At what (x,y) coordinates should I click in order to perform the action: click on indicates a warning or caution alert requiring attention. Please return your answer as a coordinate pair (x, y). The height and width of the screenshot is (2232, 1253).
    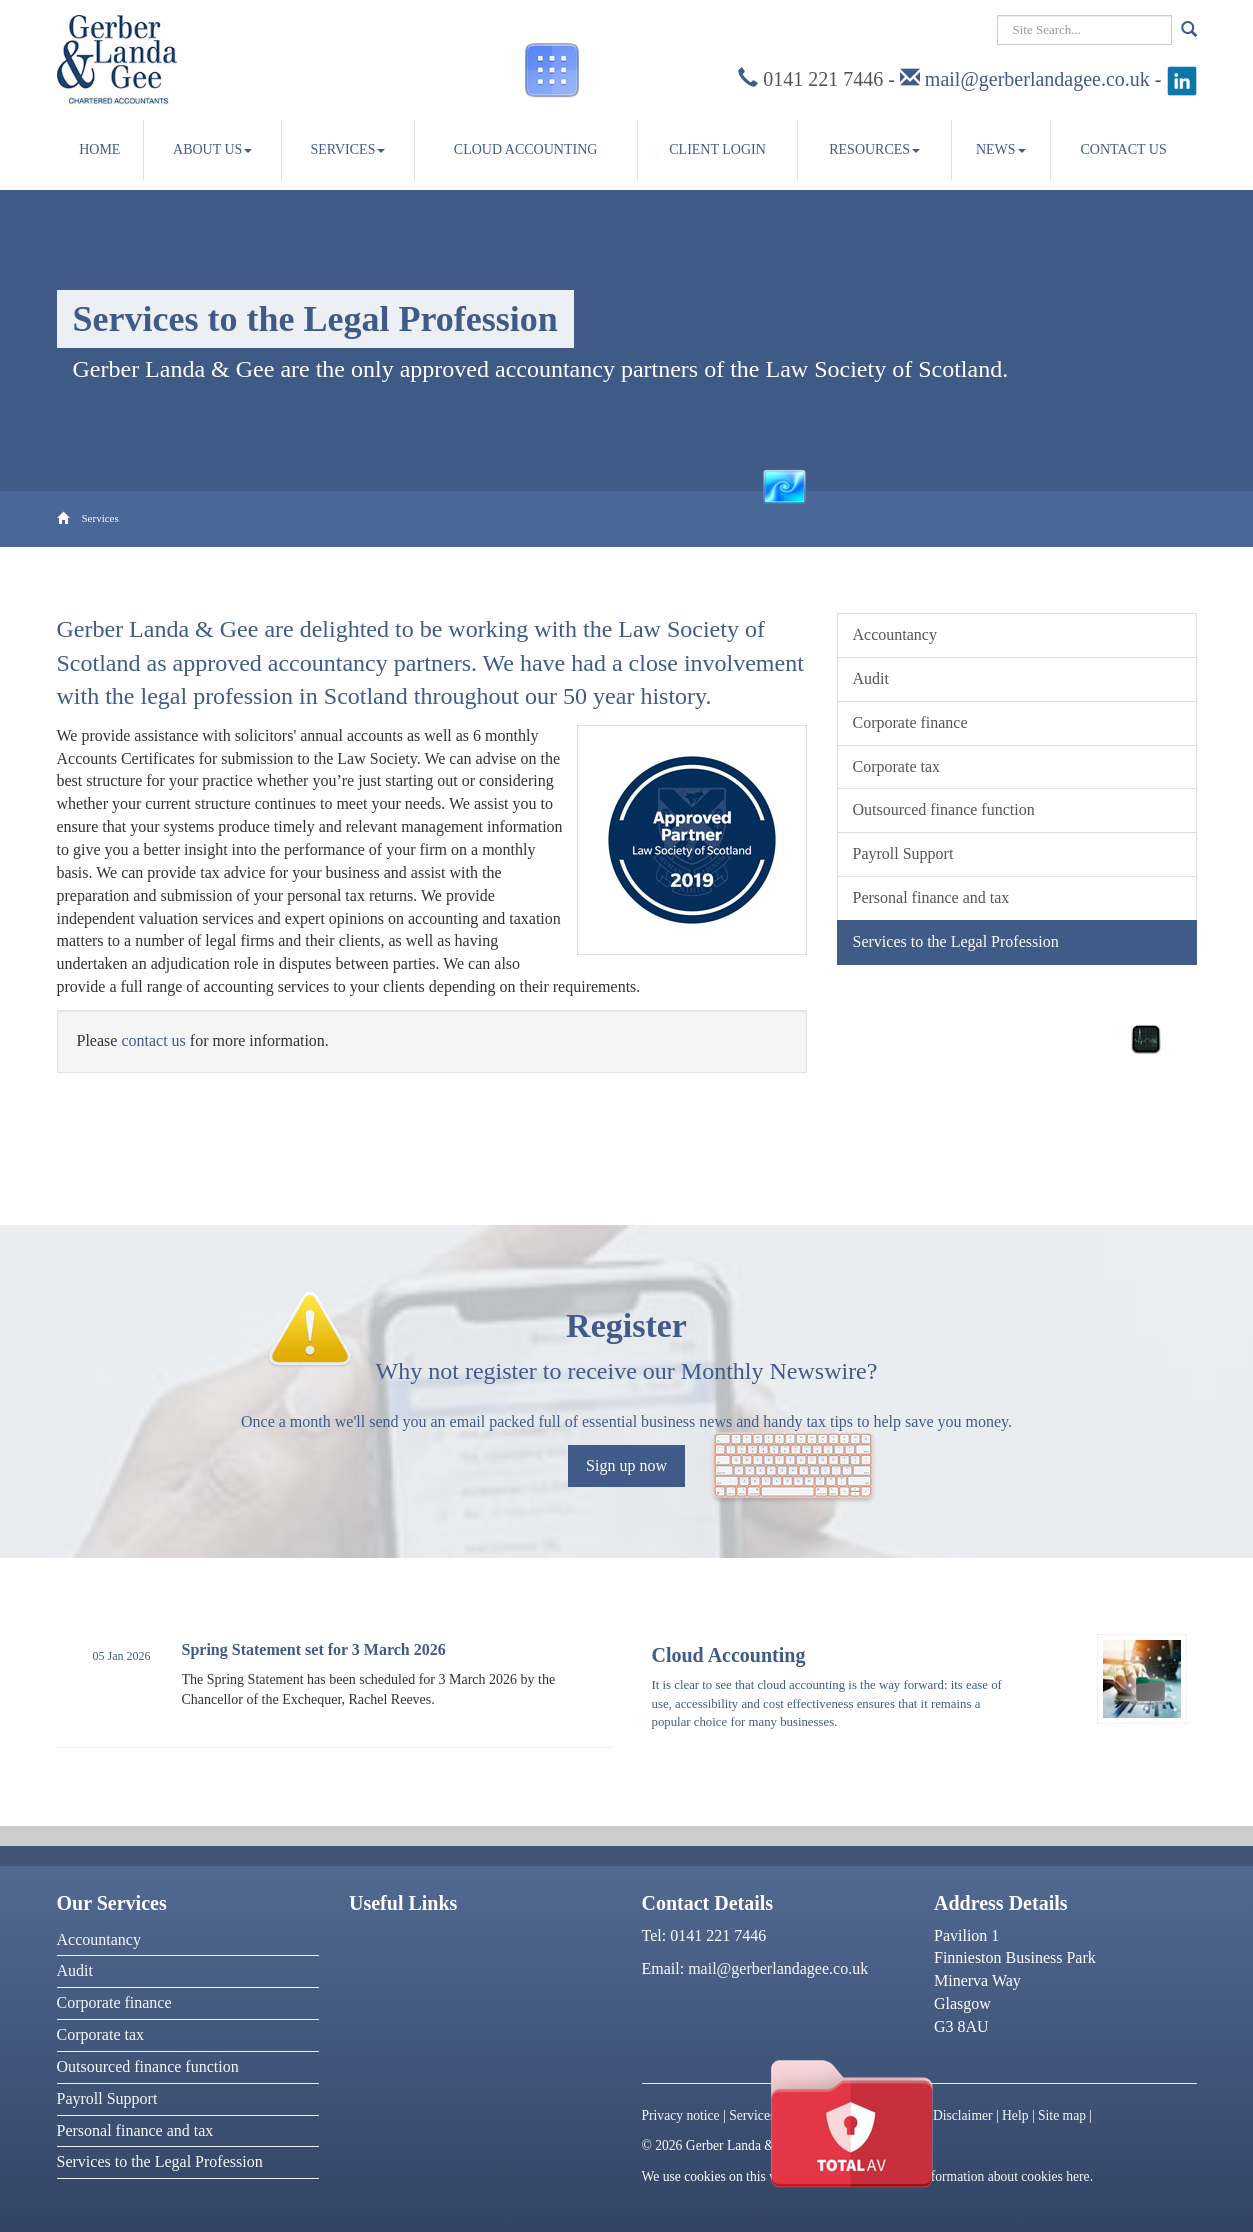
    Looking at the image, I should click on (310, 1329).